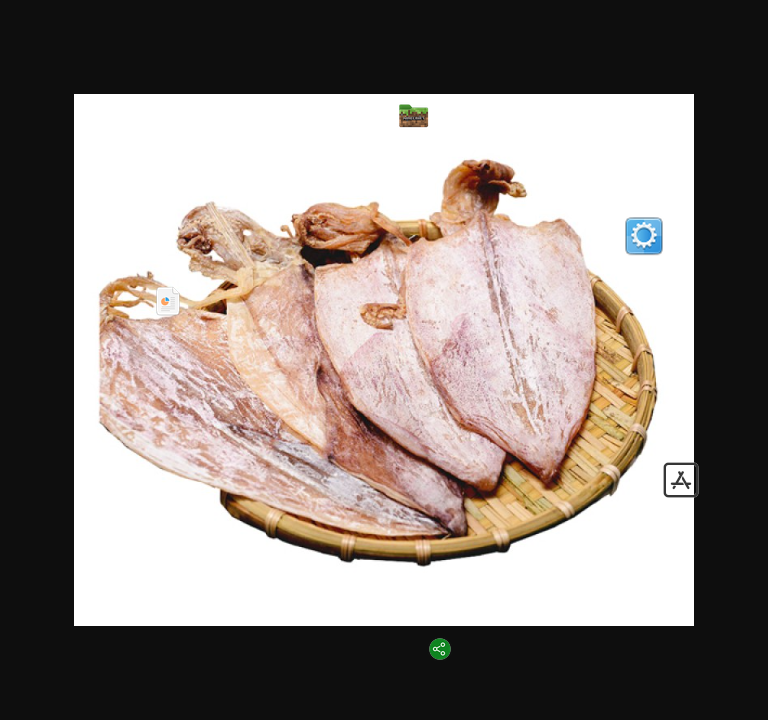 This screenshot has height=720, width=768. What do you see at coordinates (440, 649) in the screenshot?
I see `indicates a shared file or folder` at bounding box center [440, 649].